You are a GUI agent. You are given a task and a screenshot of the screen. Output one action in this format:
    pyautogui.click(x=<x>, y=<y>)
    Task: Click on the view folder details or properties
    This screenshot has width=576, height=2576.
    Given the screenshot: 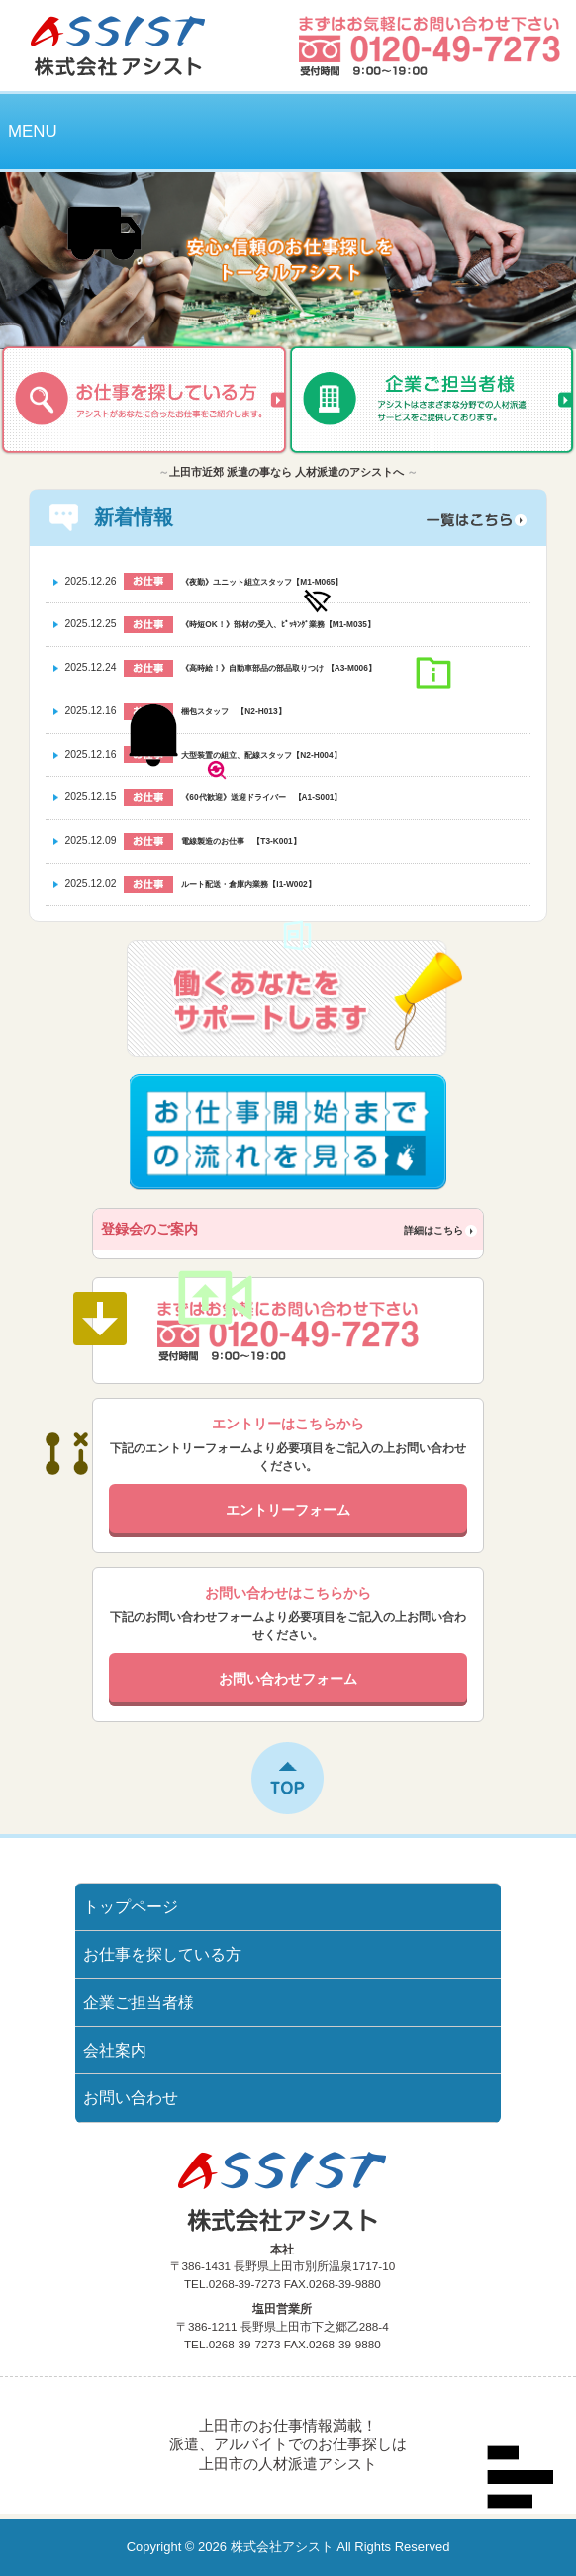 What is the action you would take?
    pyautogui.click(x=433, y=673)
    